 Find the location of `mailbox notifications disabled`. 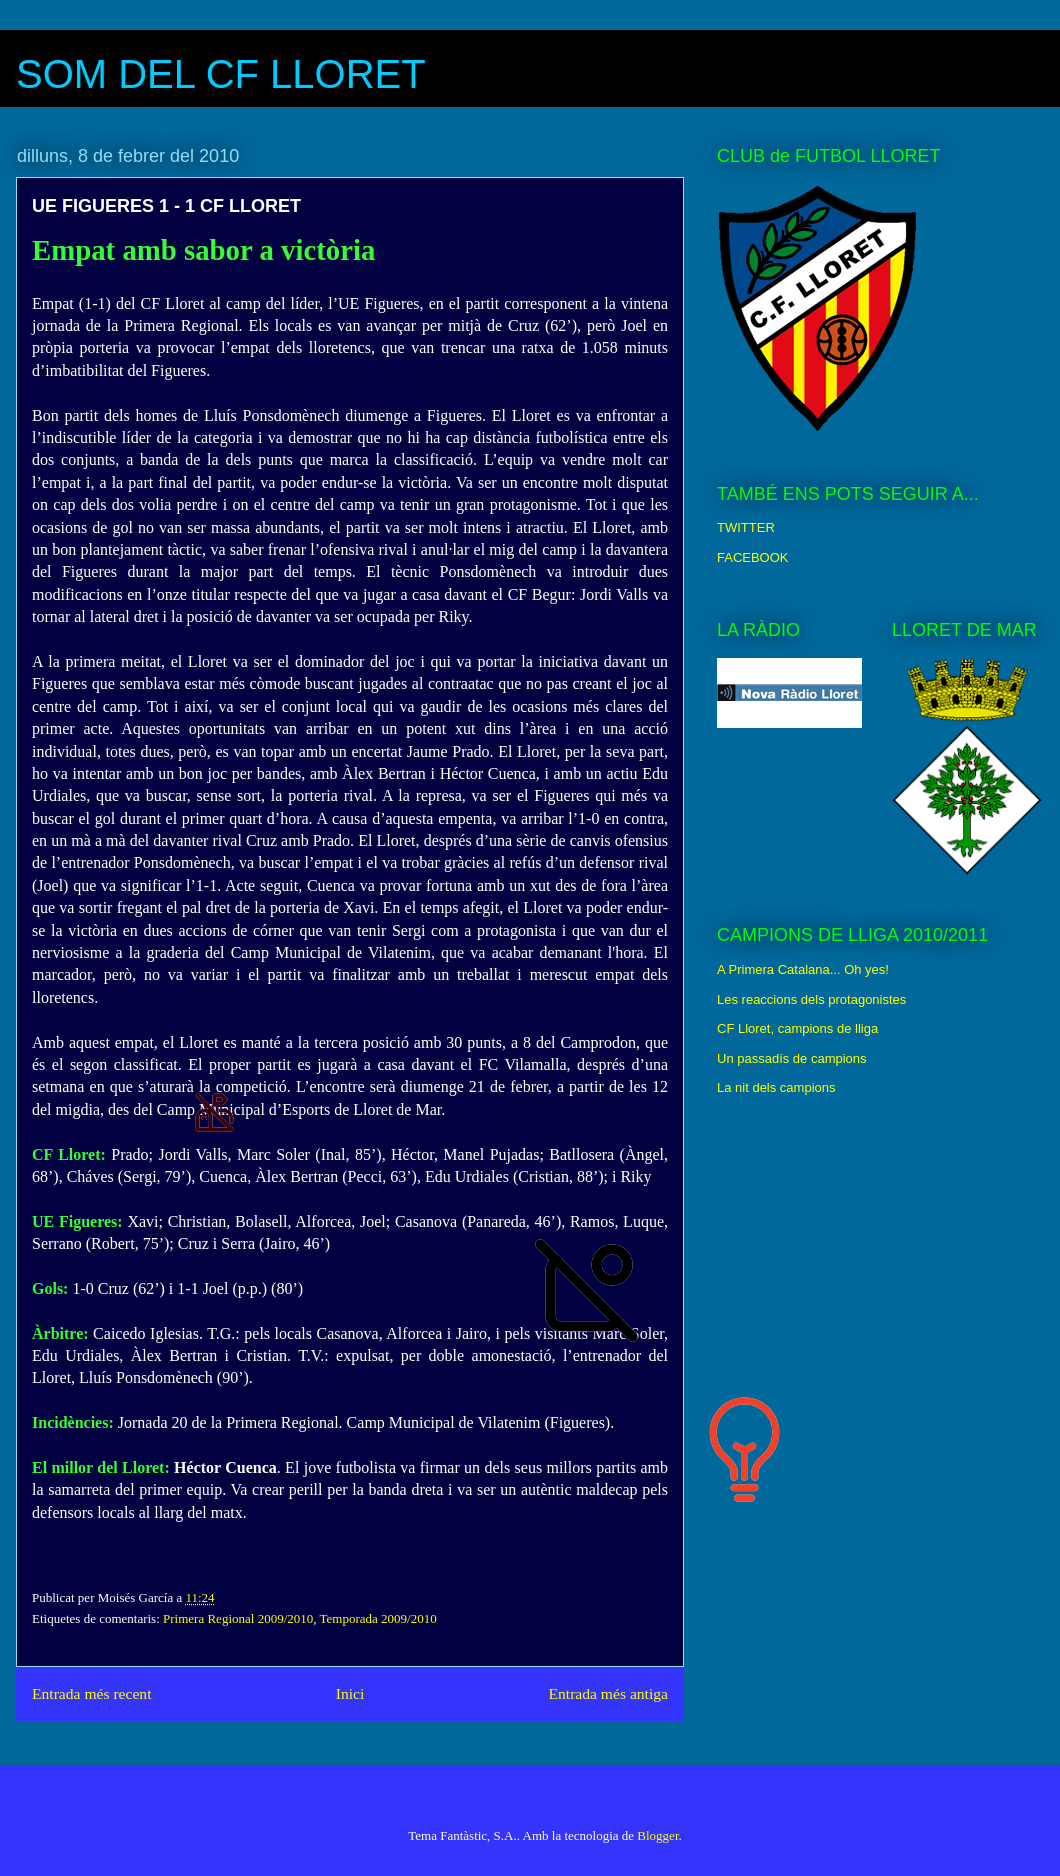

mailbox notifications disabled is located at coordinates (214, 1112).